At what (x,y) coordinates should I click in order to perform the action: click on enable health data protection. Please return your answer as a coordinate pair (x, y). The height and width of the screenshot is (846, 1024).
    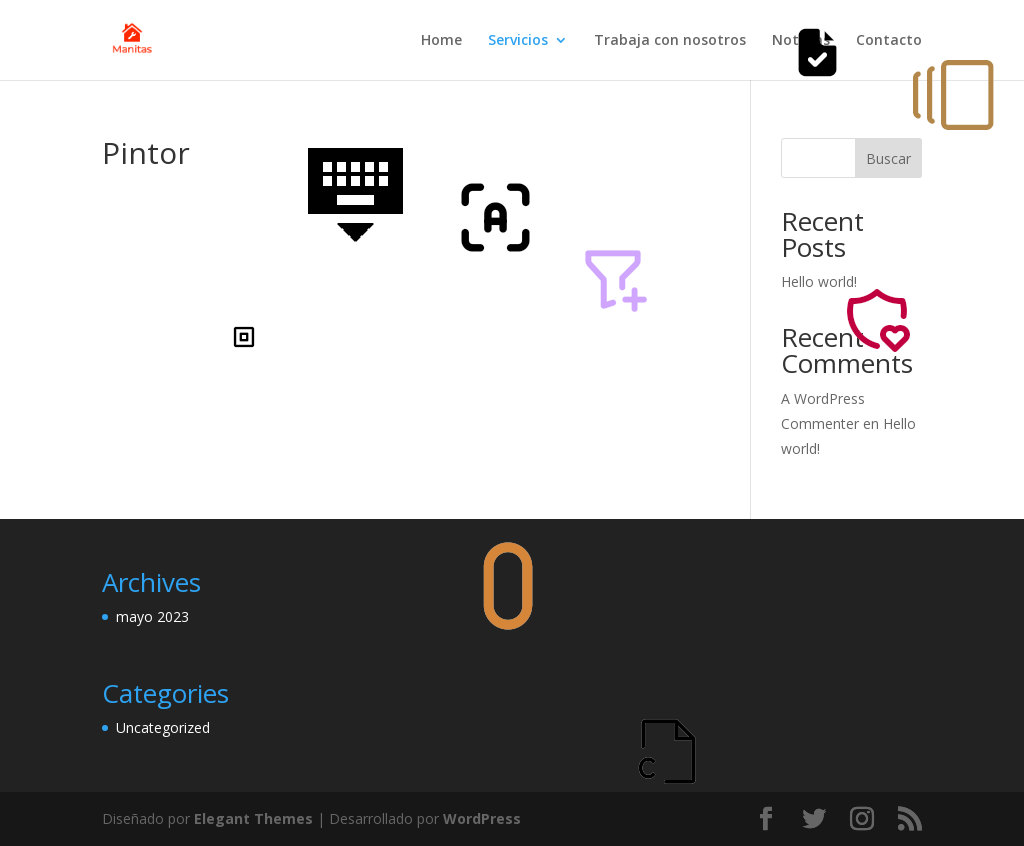
    Looking at the image, I should click on (877, 319).